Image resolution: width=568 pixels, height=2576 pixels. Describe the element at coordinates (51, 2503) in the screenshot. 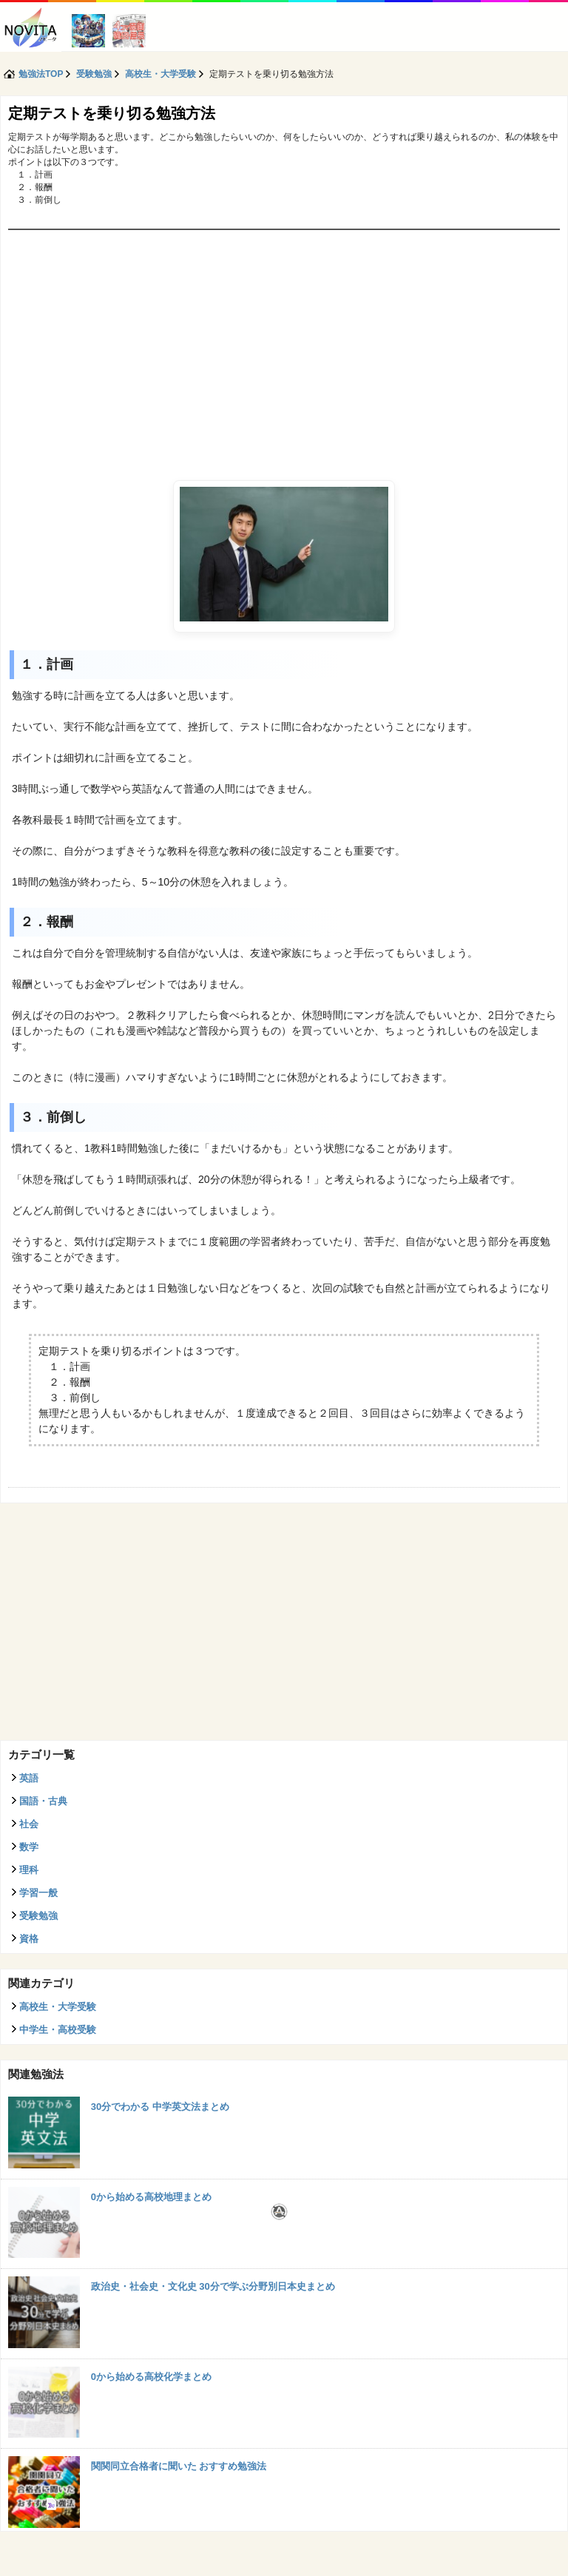

I see `a haskell source code file` at that location.